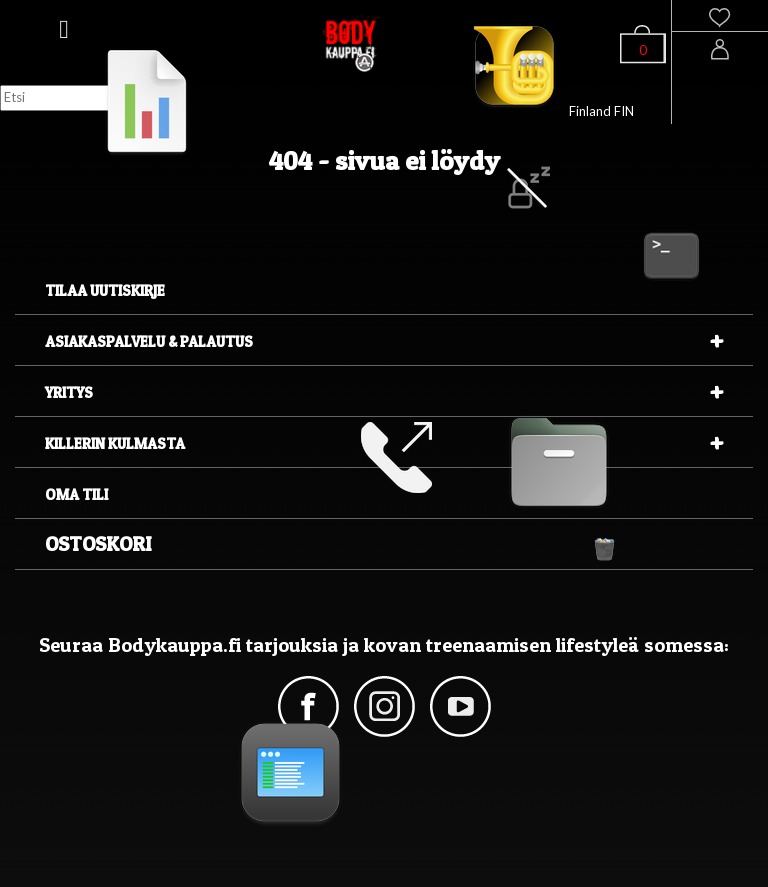 The width and height of the screenshot is (768, 887). Describe the element at coordinates (364, 62) in the screenshot. I see `open the software update manager` at that location.